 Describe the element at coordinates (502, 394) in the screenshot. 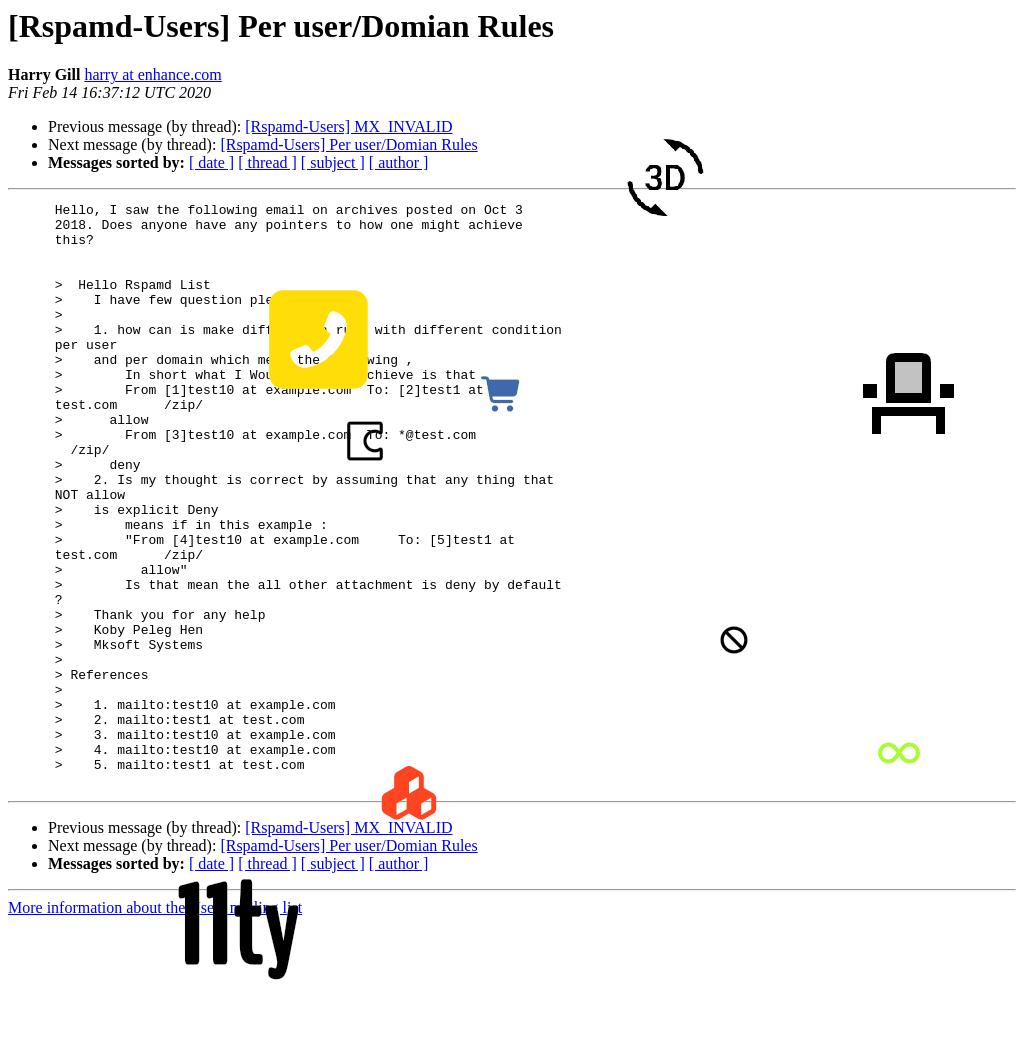

I see `view your shopping cart` at that location.